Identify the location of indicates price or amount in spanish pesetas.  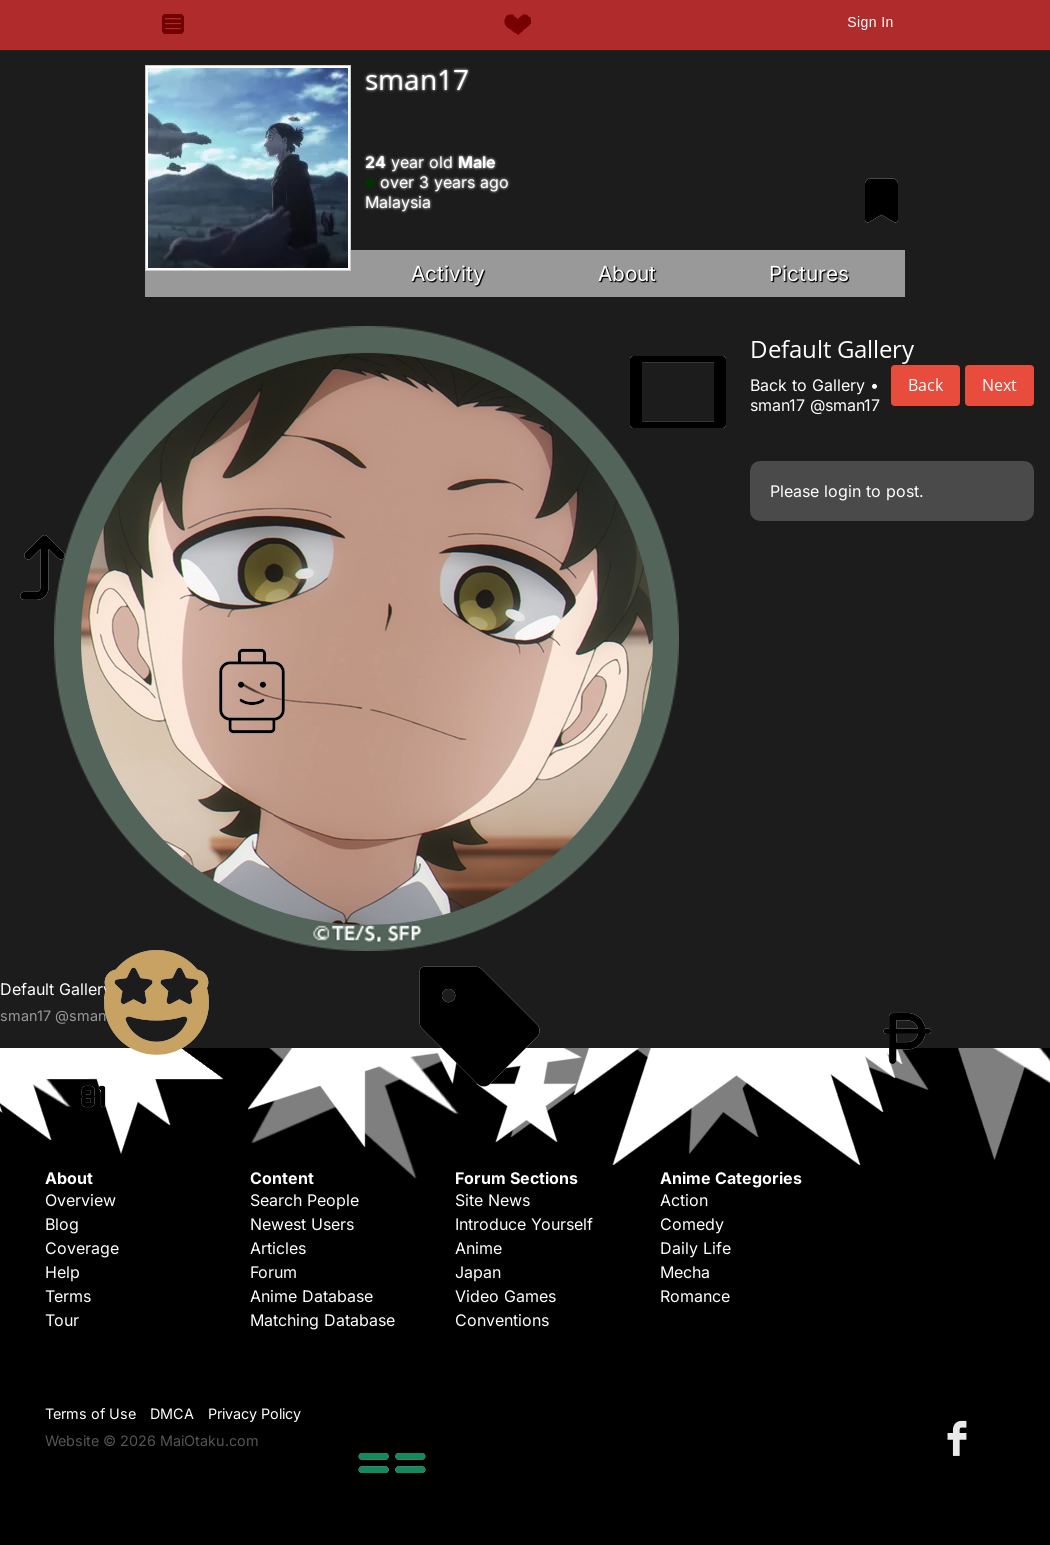
(905, 1038).